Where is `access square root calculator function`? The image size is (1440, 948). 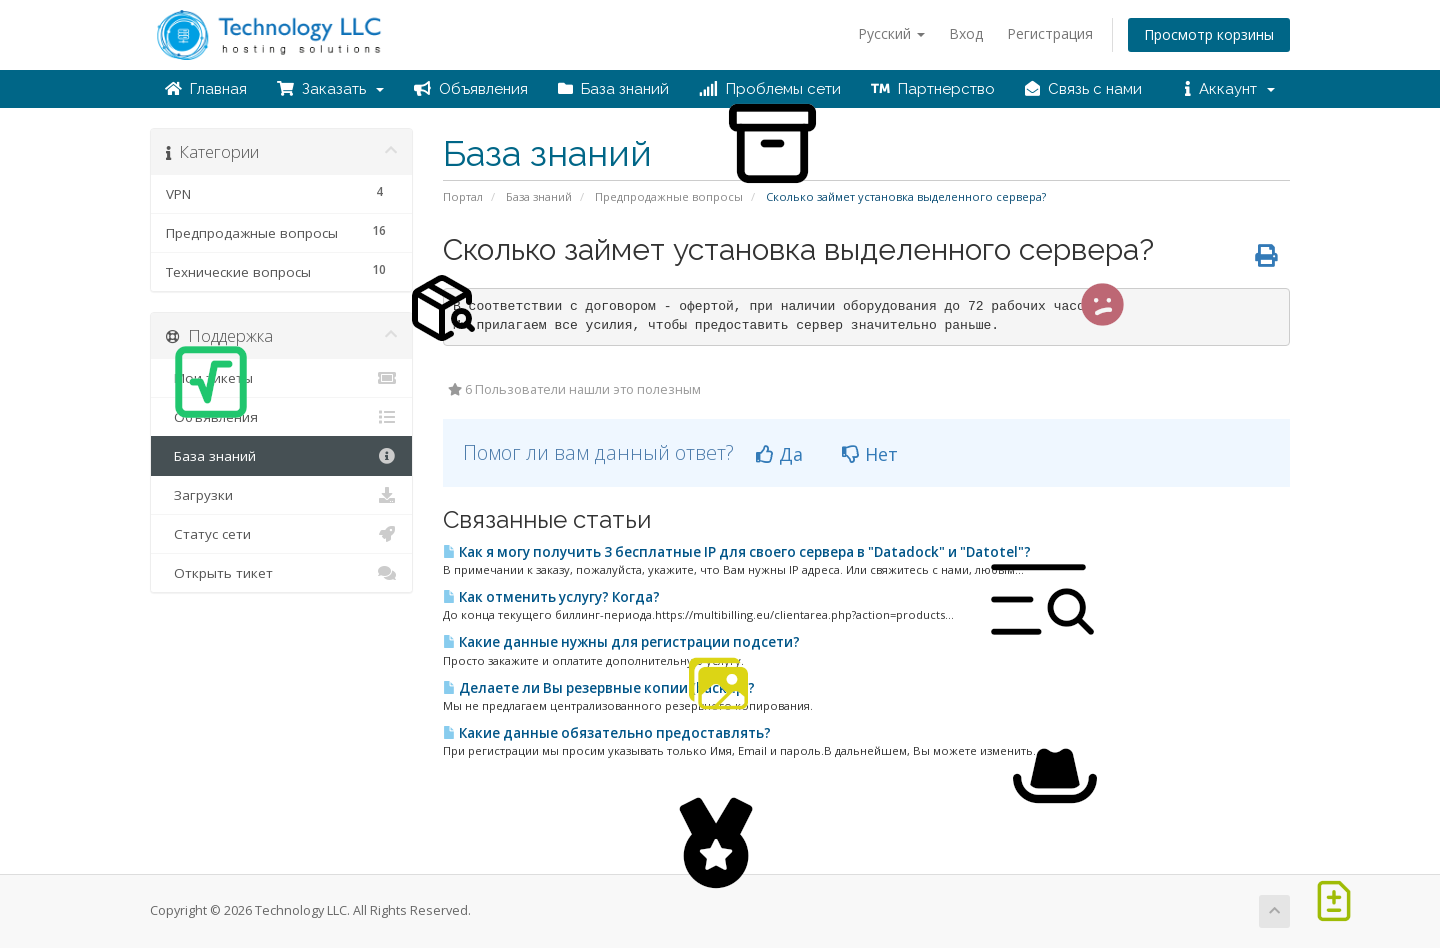
access square root calculator function is located at coordinates (211, 382).